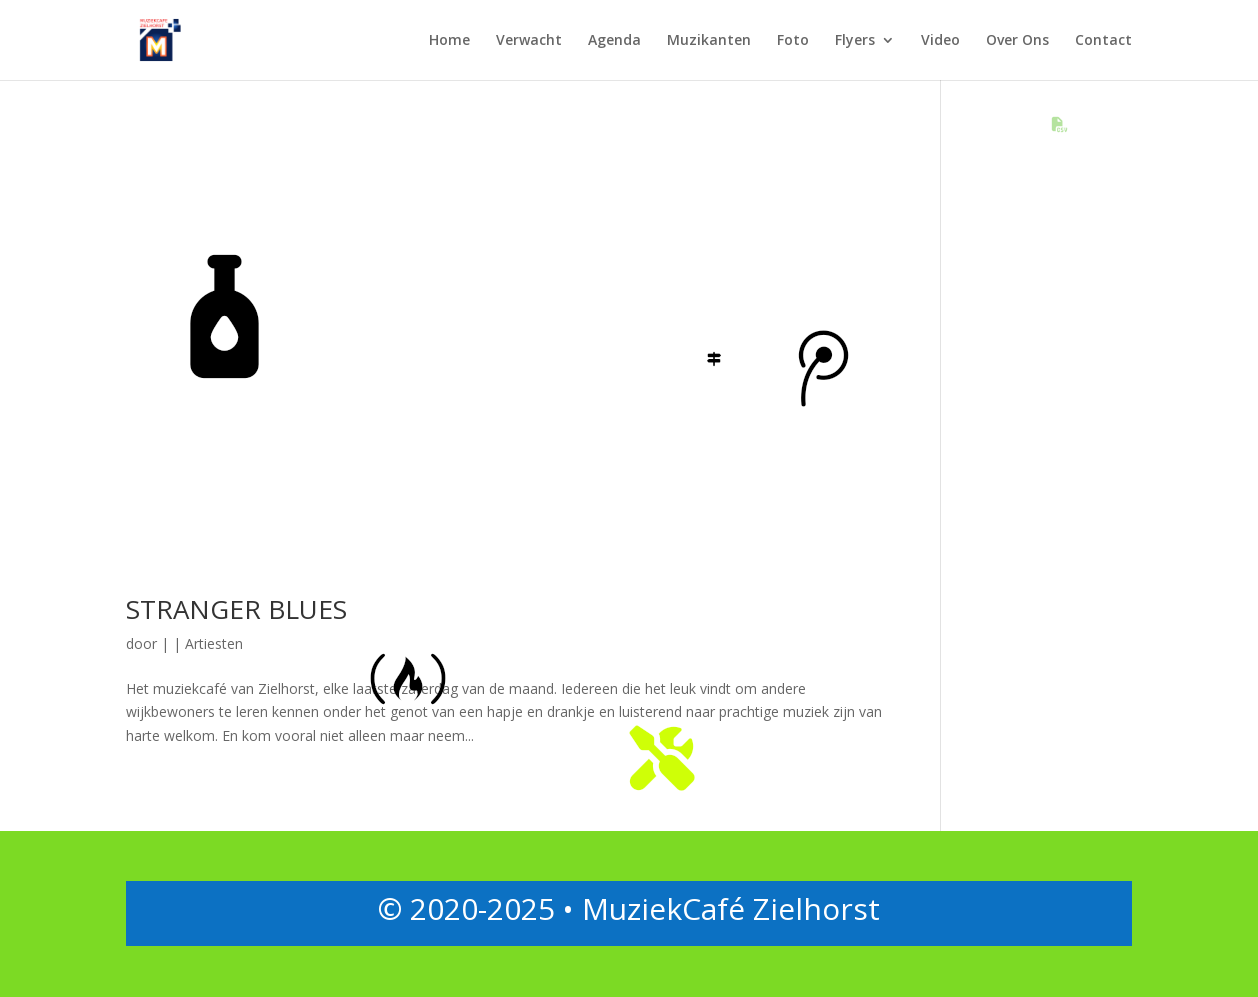 Image resolution: width=1258 pixels, height=997 pixels. What do you see at coordinates (662, 758) in the screenshot?
I see `access settings or configuration options` at bounding box center [662, 758].